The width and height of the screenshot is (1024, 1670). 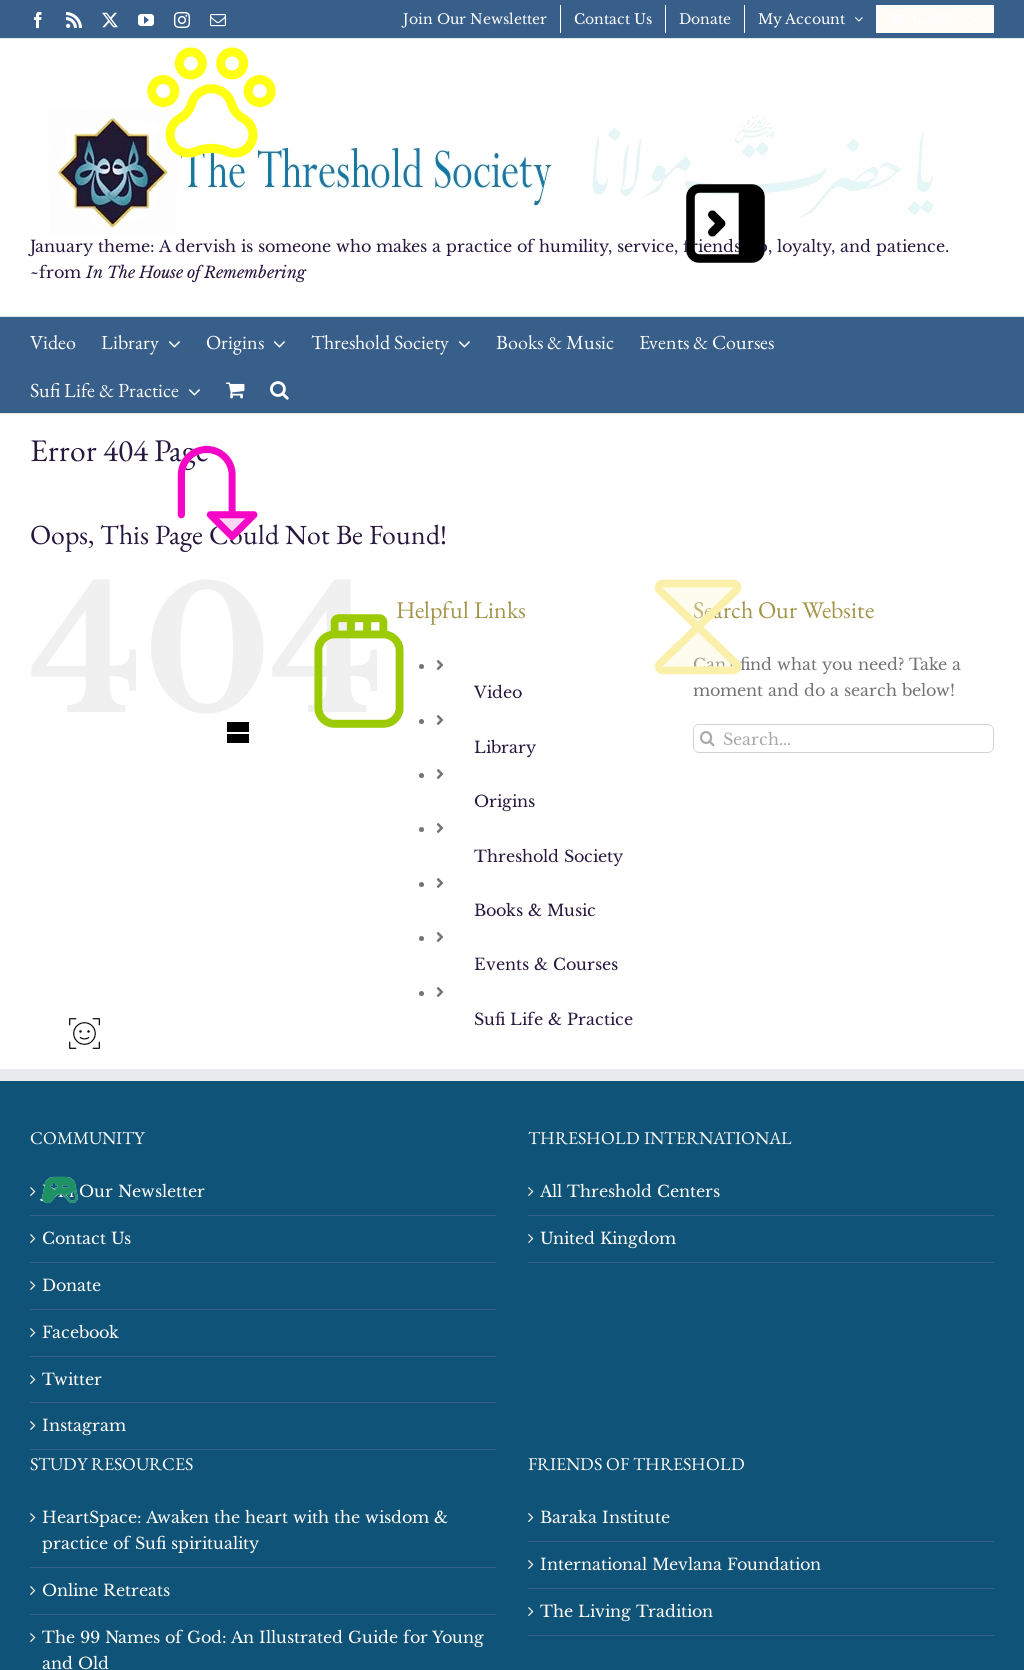 What do you see at coordinates (84, 1033) in the screenshot?
I see `scan face to unlock or authenticate` at bounding box center [84, 1033].